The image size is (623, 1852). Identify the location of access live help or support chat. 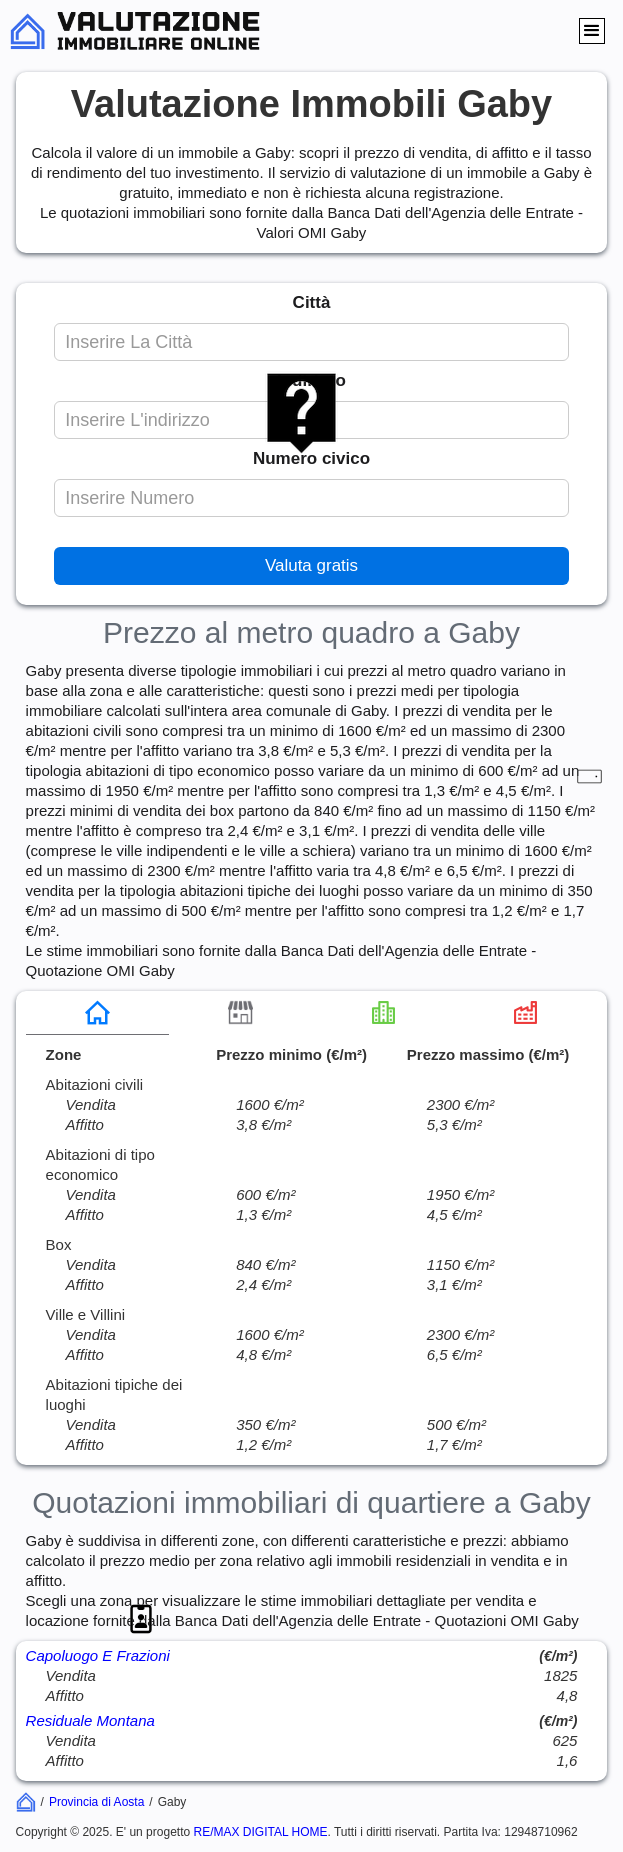
(301, 411).